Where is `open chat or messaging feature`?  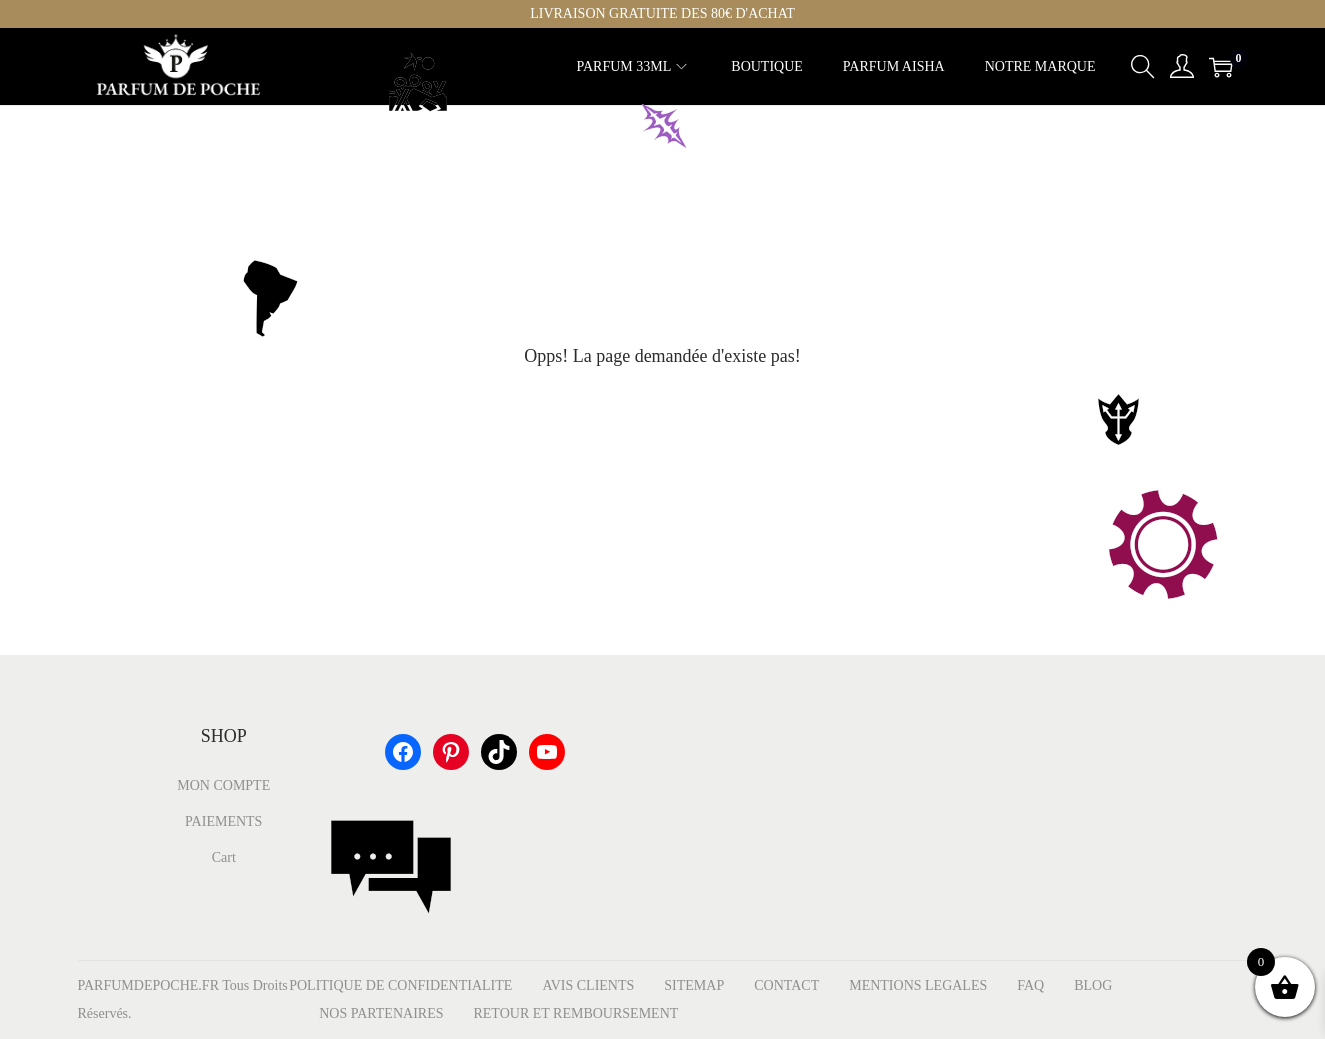 open chat or messaging feature is located at coordinates (391, 867).